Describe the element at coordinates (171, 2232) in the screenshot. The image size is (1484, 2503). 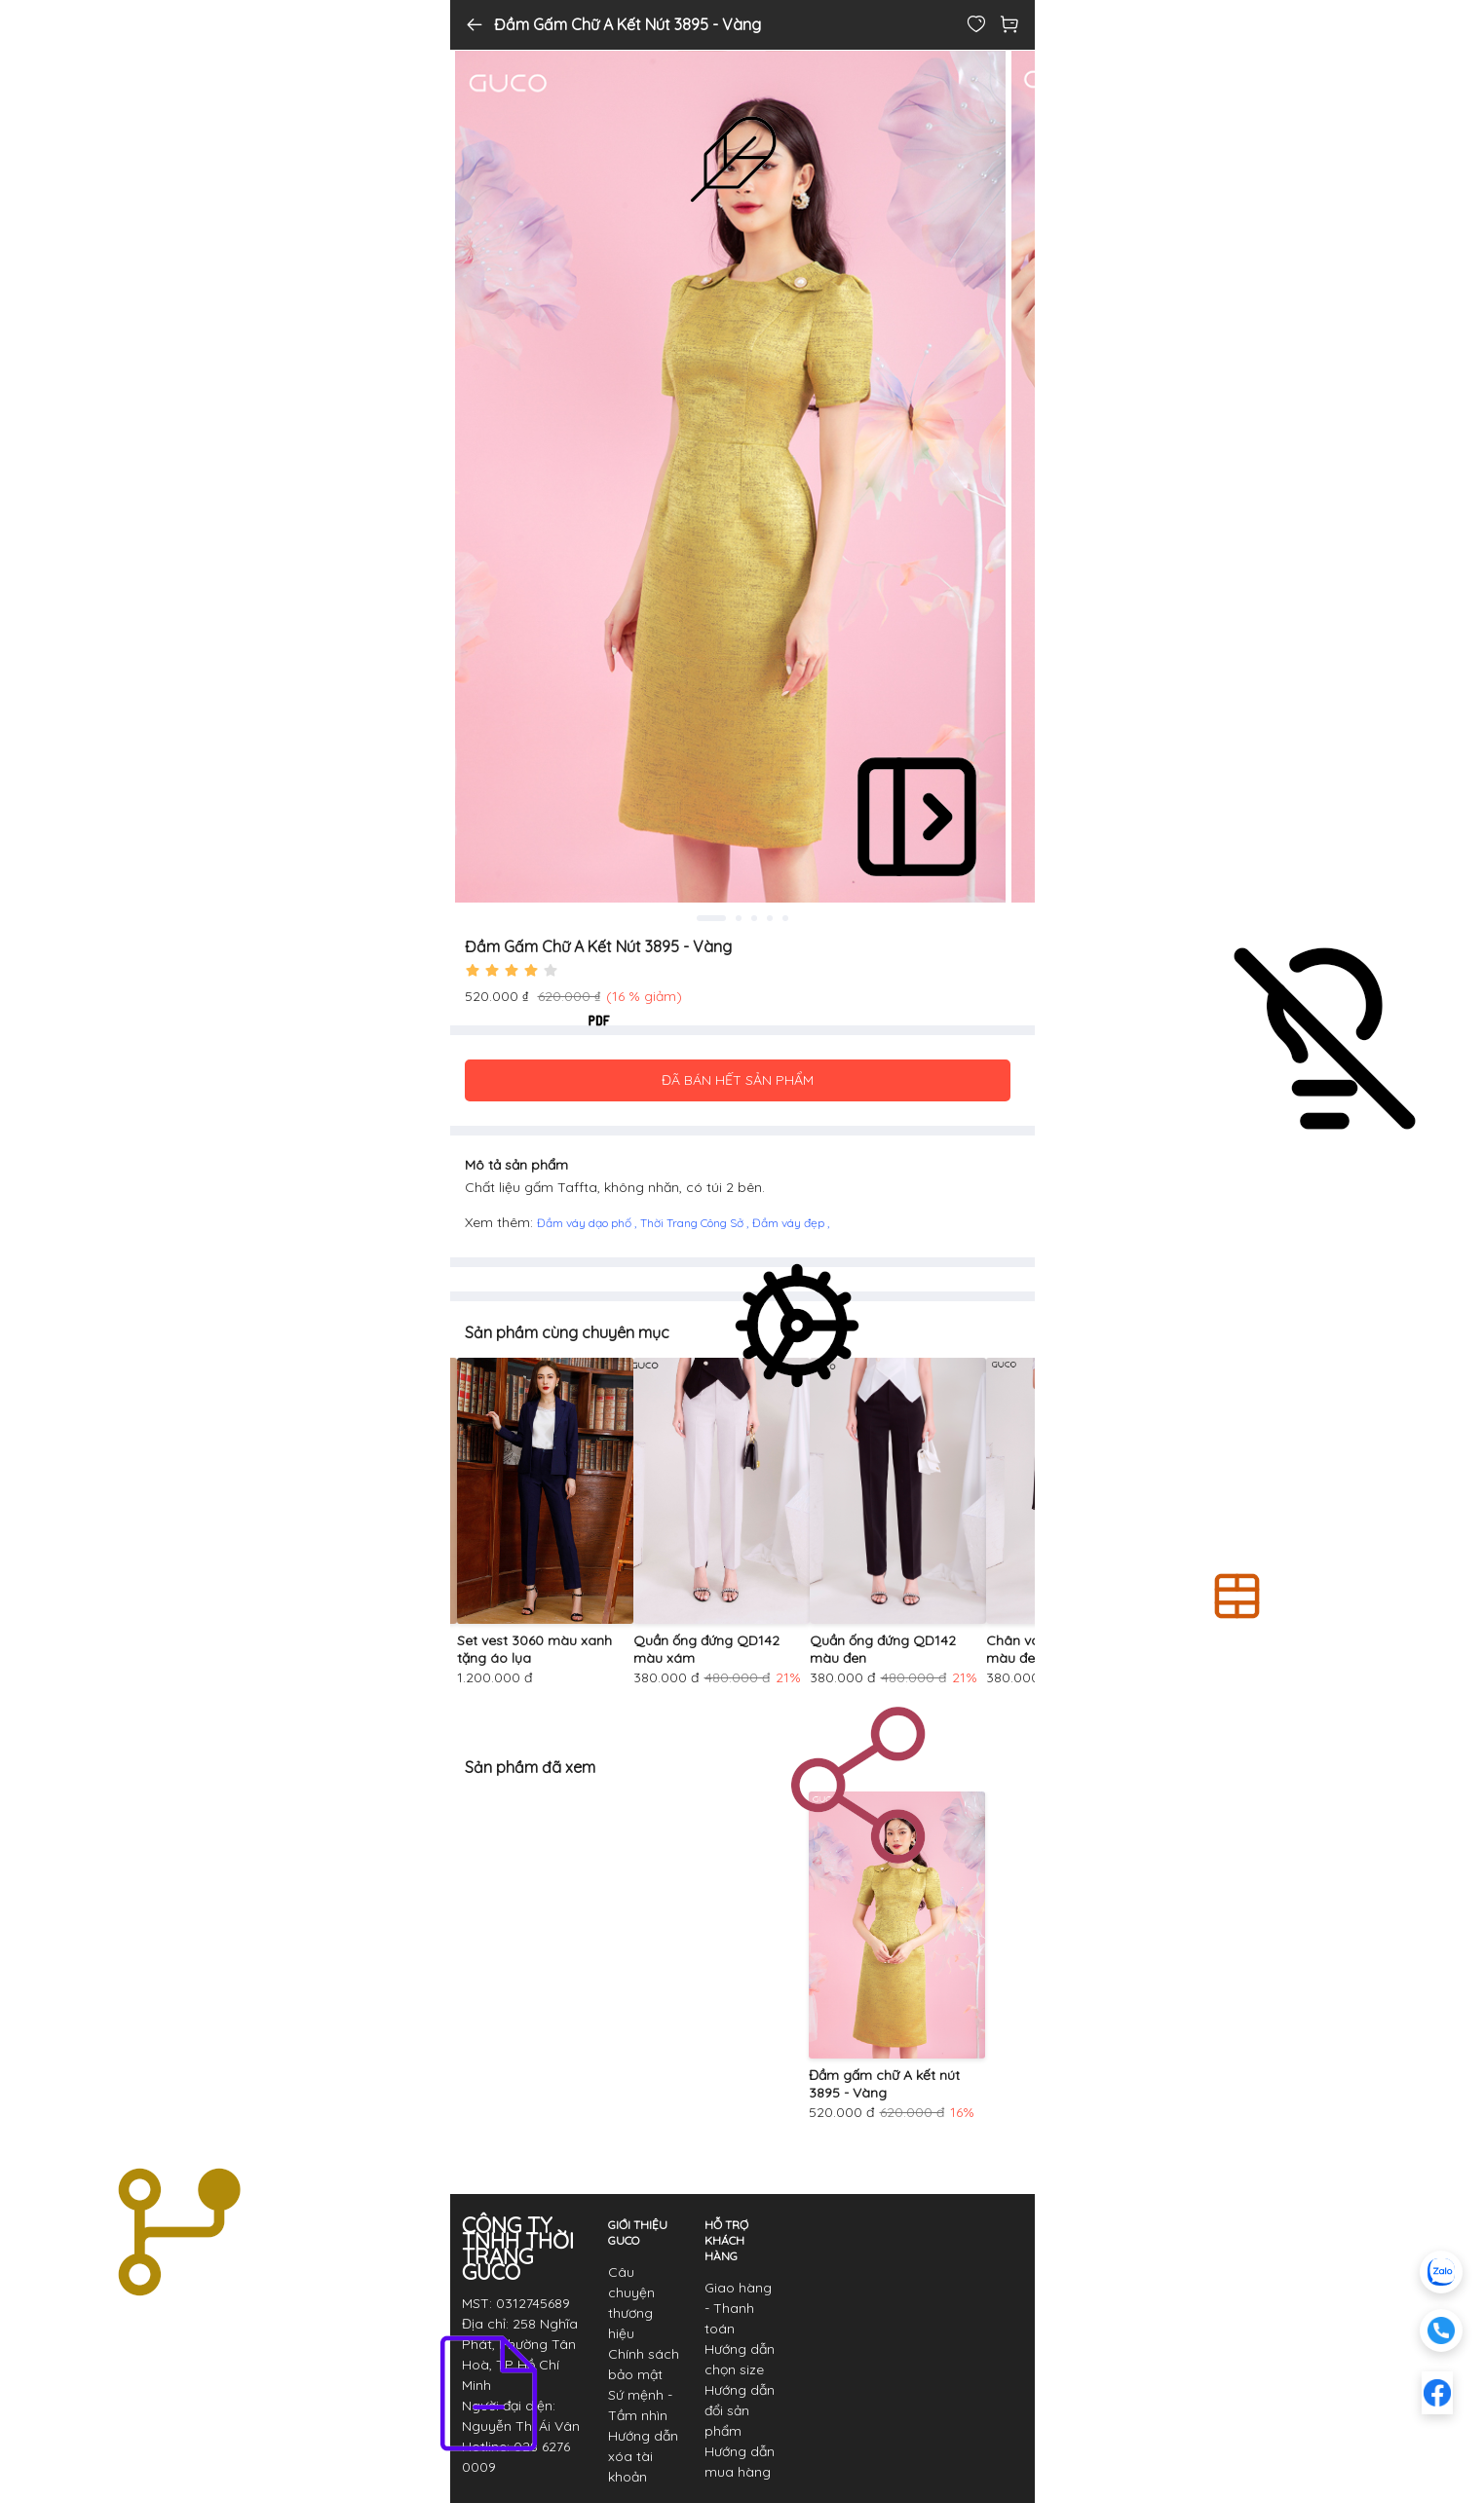
I see `create a new git branch` at that location.